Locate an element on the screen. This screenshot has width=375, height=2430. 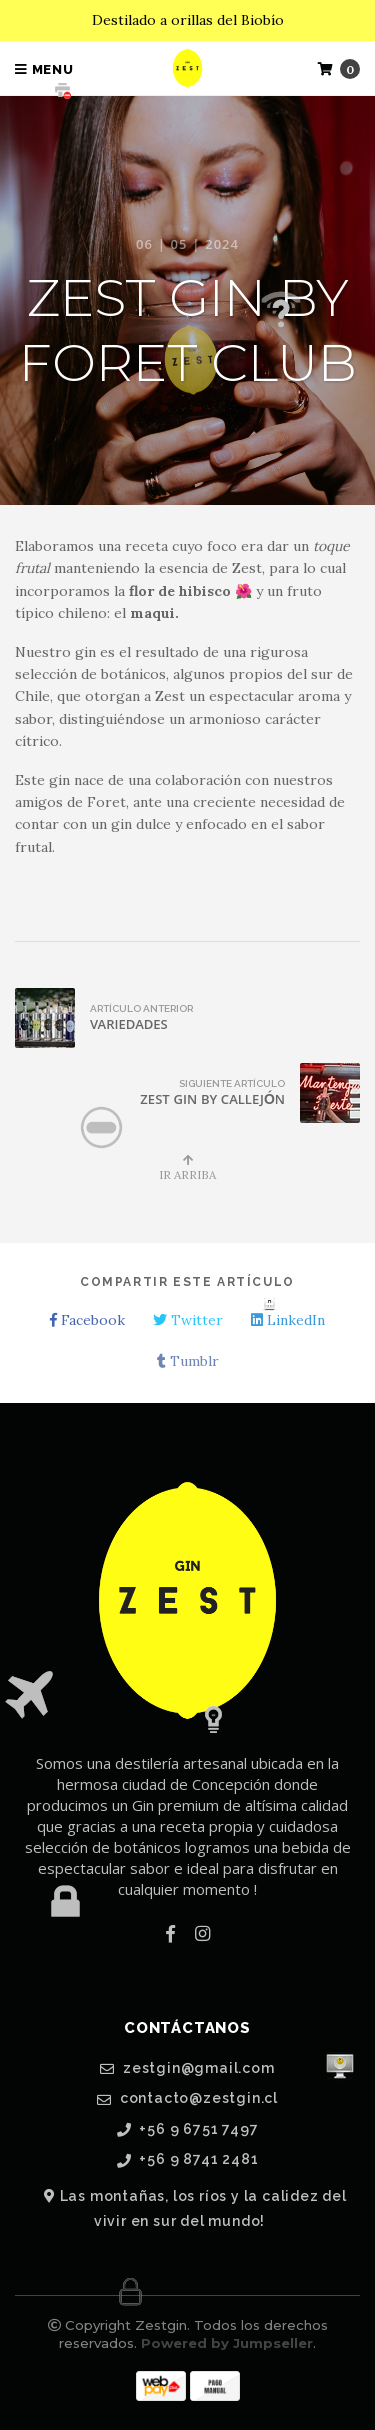
lock your screen is located at coordinates (340, 2066).